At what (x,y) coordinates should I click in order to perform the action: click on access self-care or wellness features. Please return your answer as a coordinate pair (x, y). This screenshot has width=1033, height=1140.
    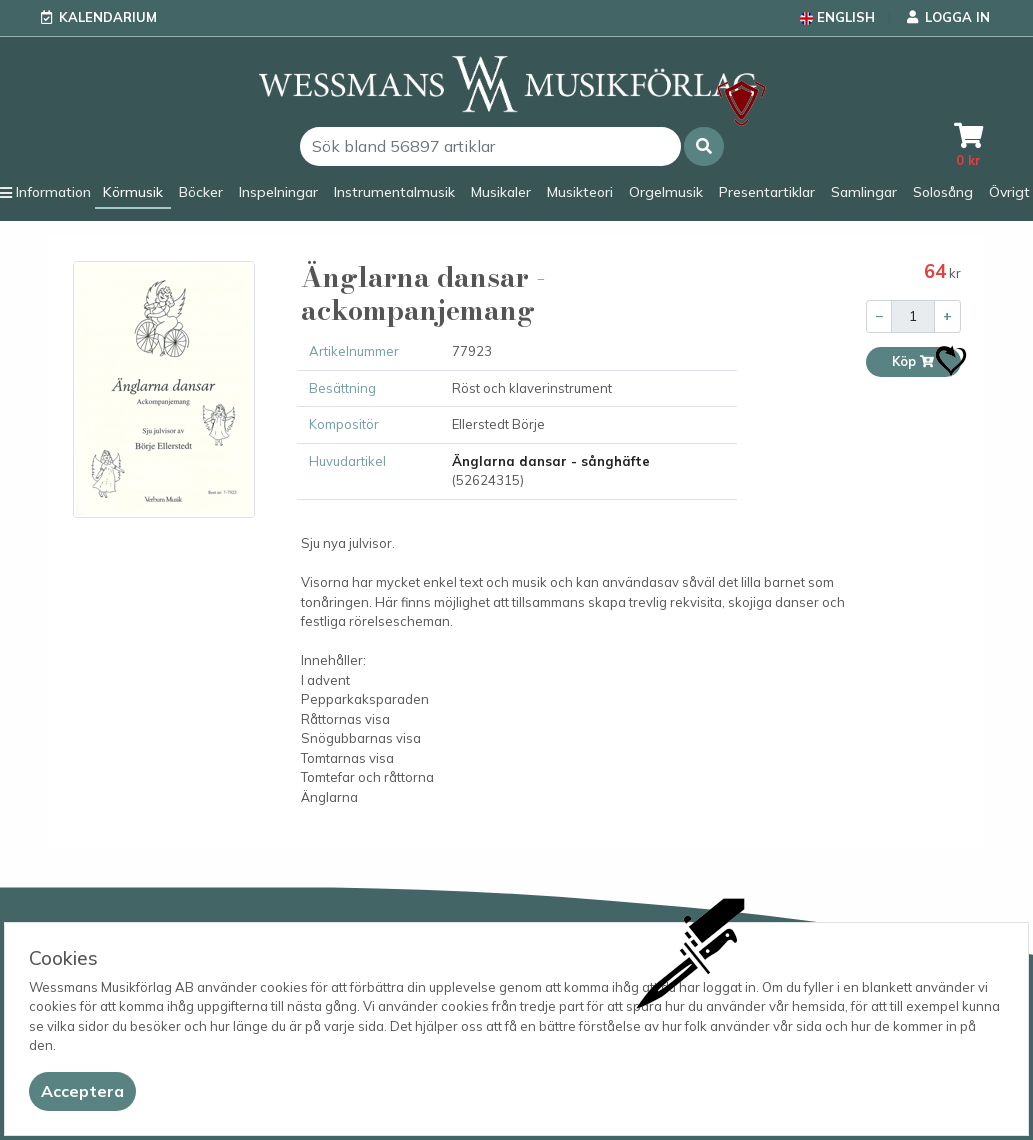
    Looking at the image, I should click on (951, 361).